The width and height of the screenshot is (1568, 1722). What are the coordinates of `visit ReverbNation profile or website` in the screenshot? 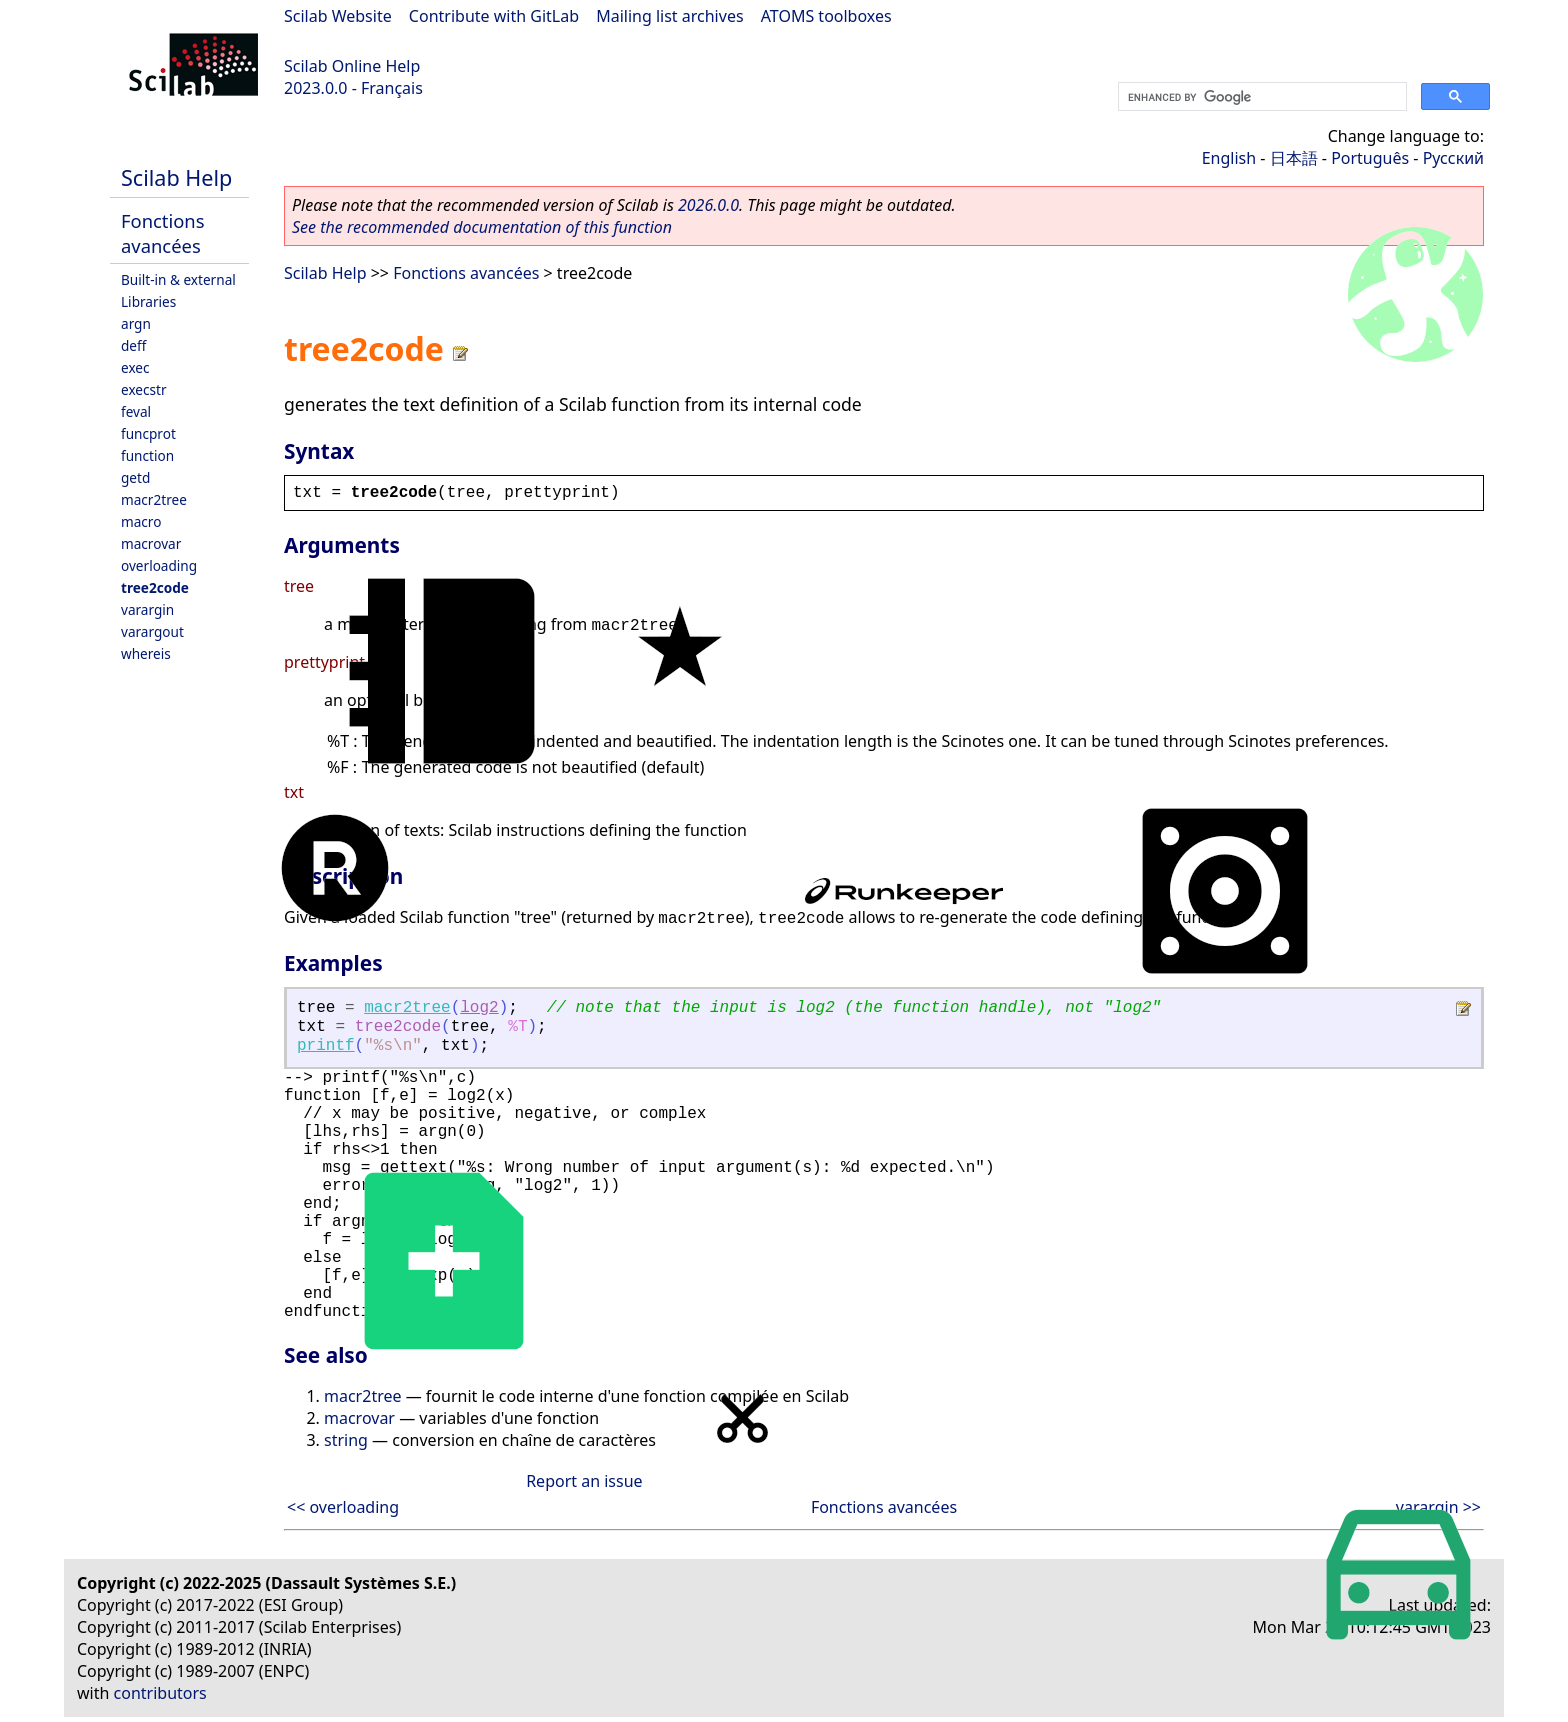 It's located at (680, 646).